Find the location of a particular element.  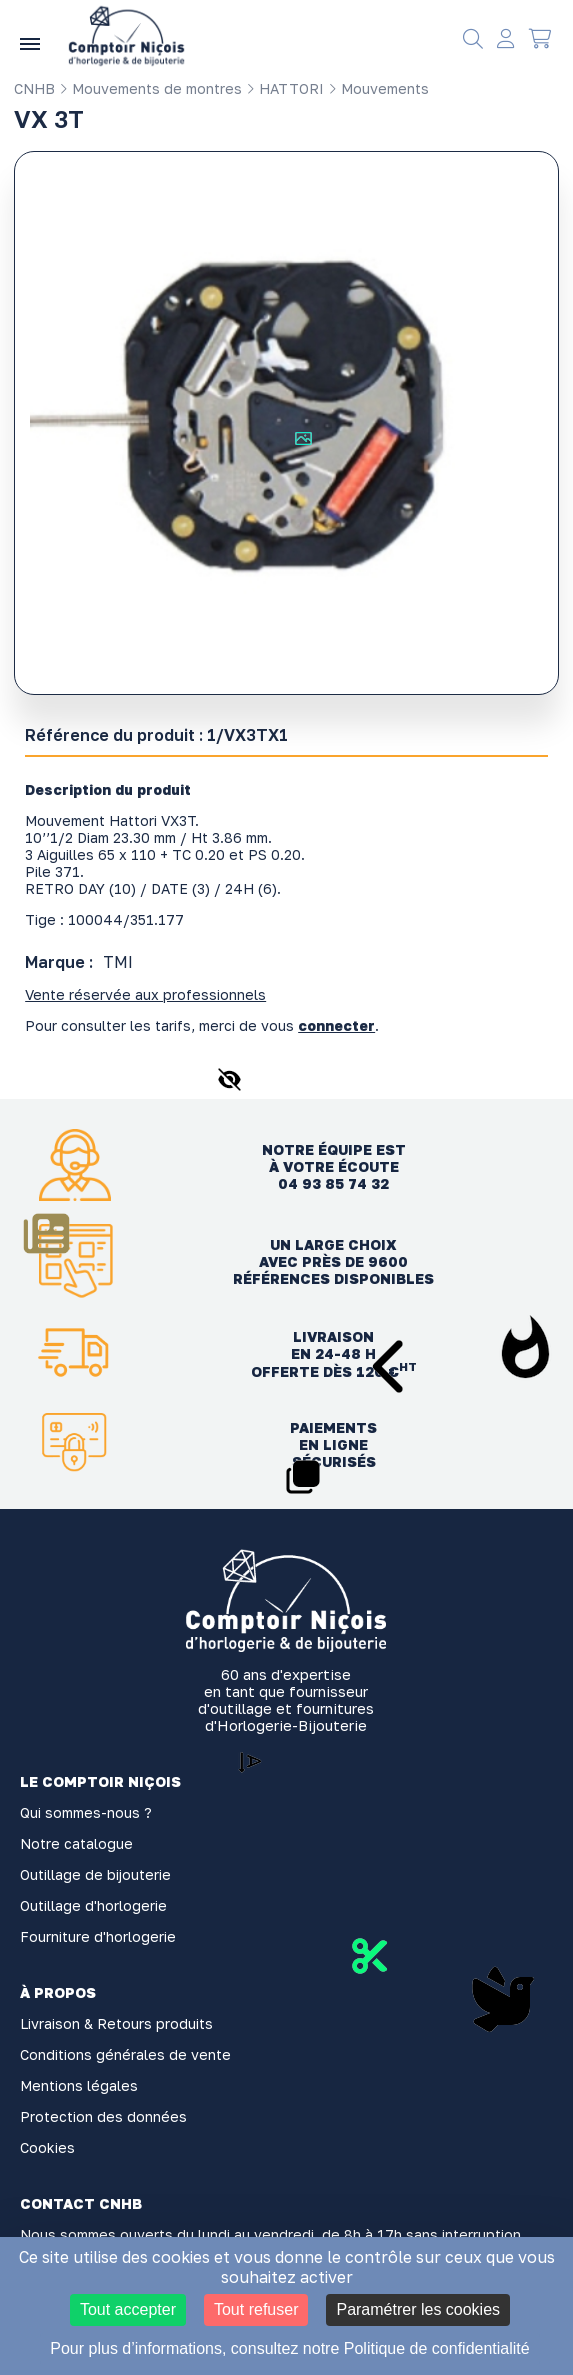

go back to the previous screen is located at coordinates (391, 1366).